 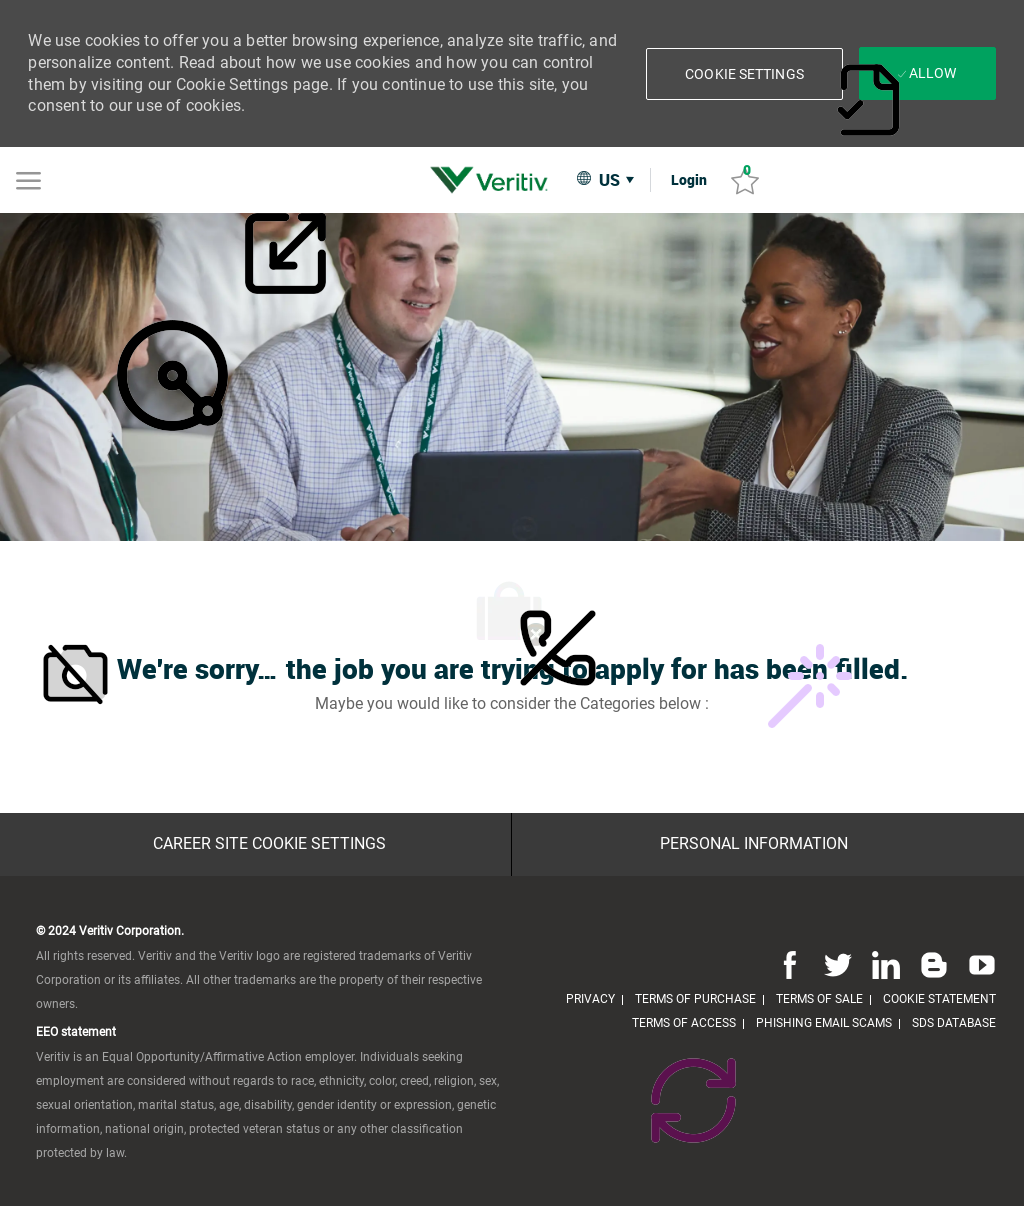 I want to click on adjust search radius or distance, so click(x=172, y=375).